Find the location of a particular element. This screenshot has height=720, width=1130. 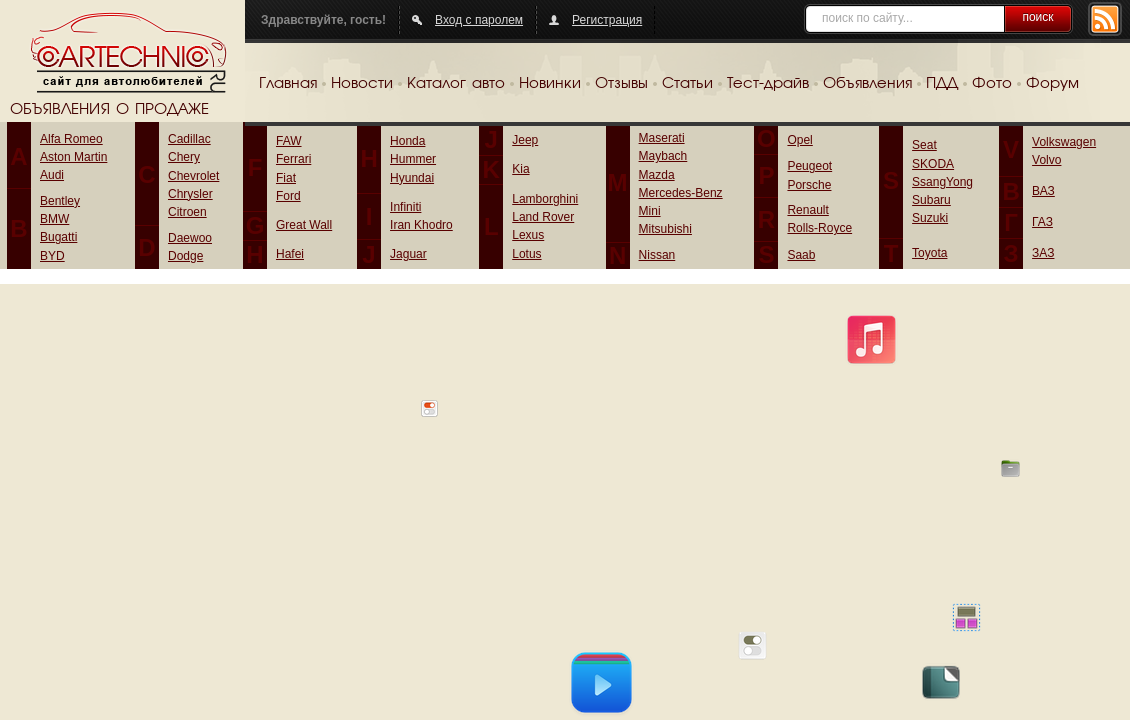

open unity tweak tool settings is located at coordinates (429, 408).